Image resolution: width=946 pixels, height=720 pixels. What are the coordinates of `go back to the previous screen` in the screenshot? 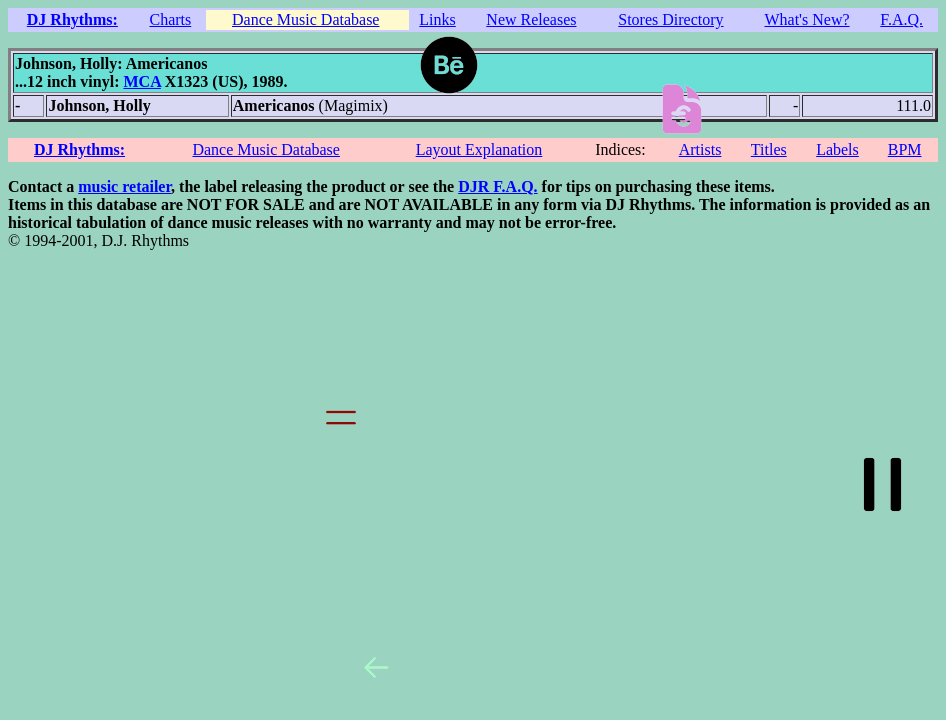 It's located at (376, 667).